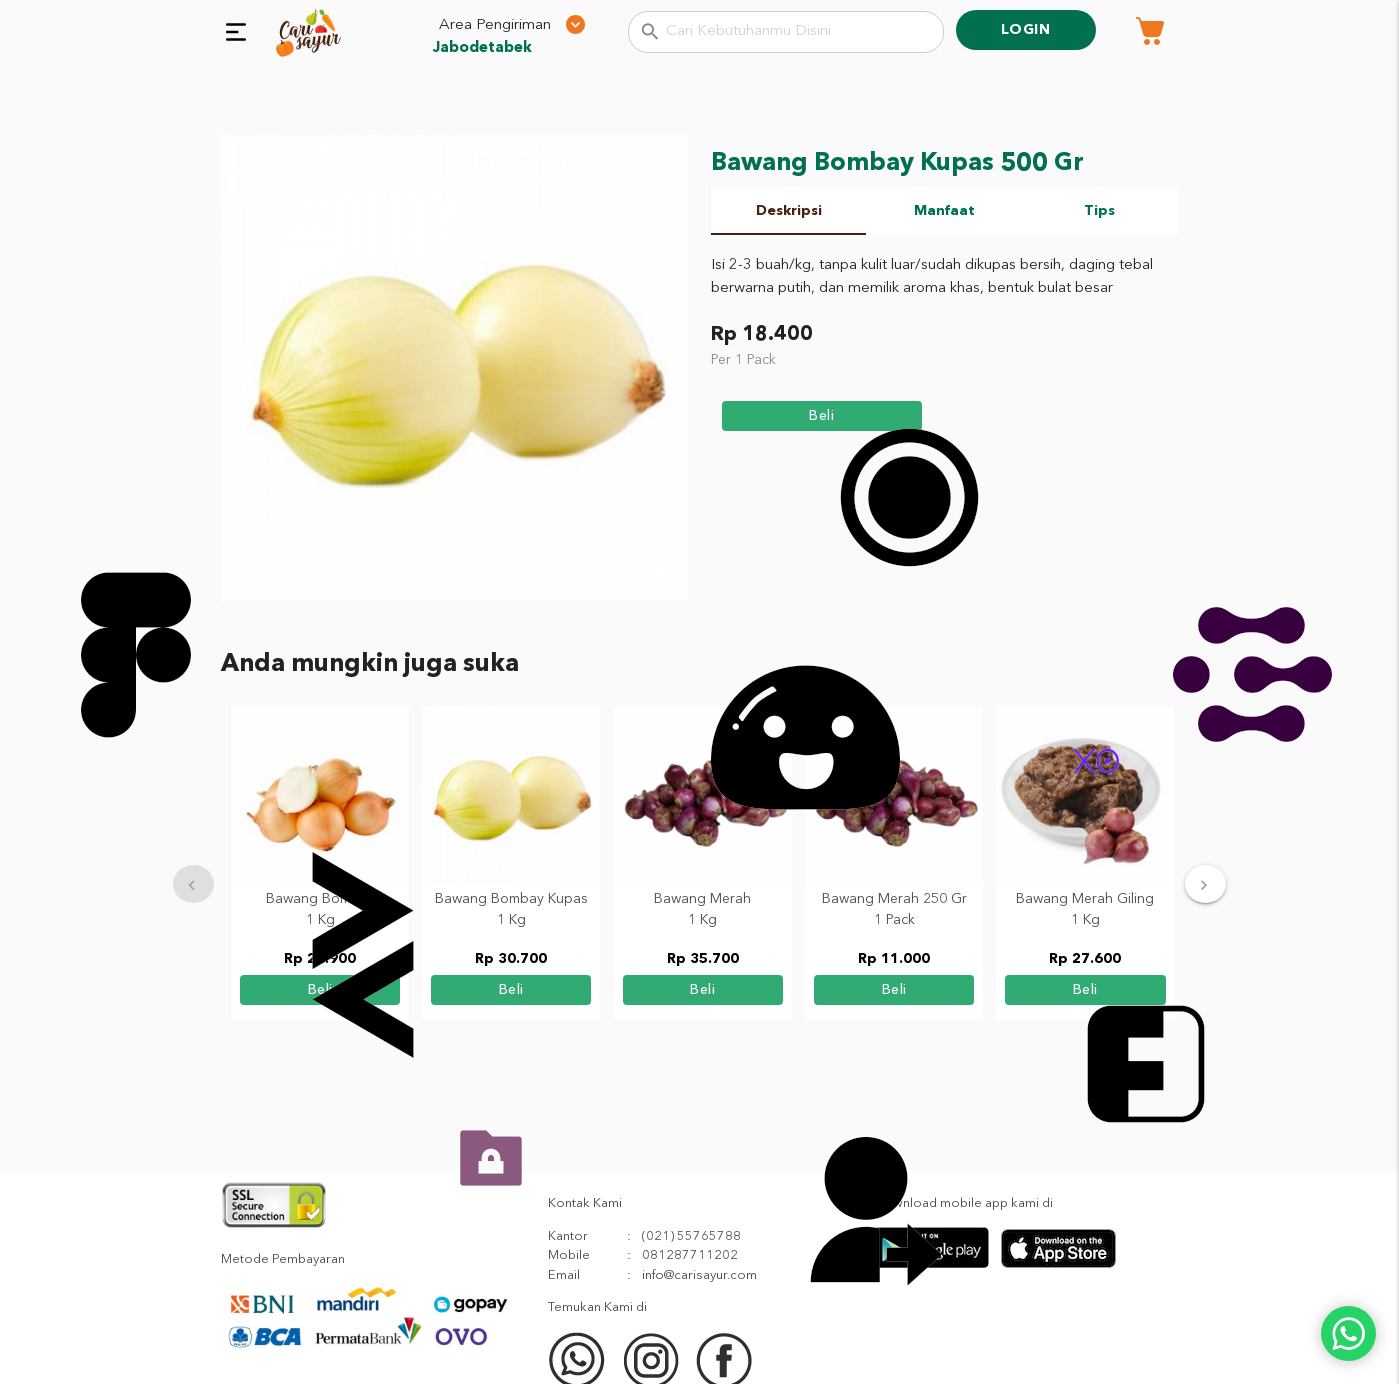 Image resolution: width=1399 pixels, height=1384 pixels. I want to click on docsify documentation platform logo, so click(805, 737).